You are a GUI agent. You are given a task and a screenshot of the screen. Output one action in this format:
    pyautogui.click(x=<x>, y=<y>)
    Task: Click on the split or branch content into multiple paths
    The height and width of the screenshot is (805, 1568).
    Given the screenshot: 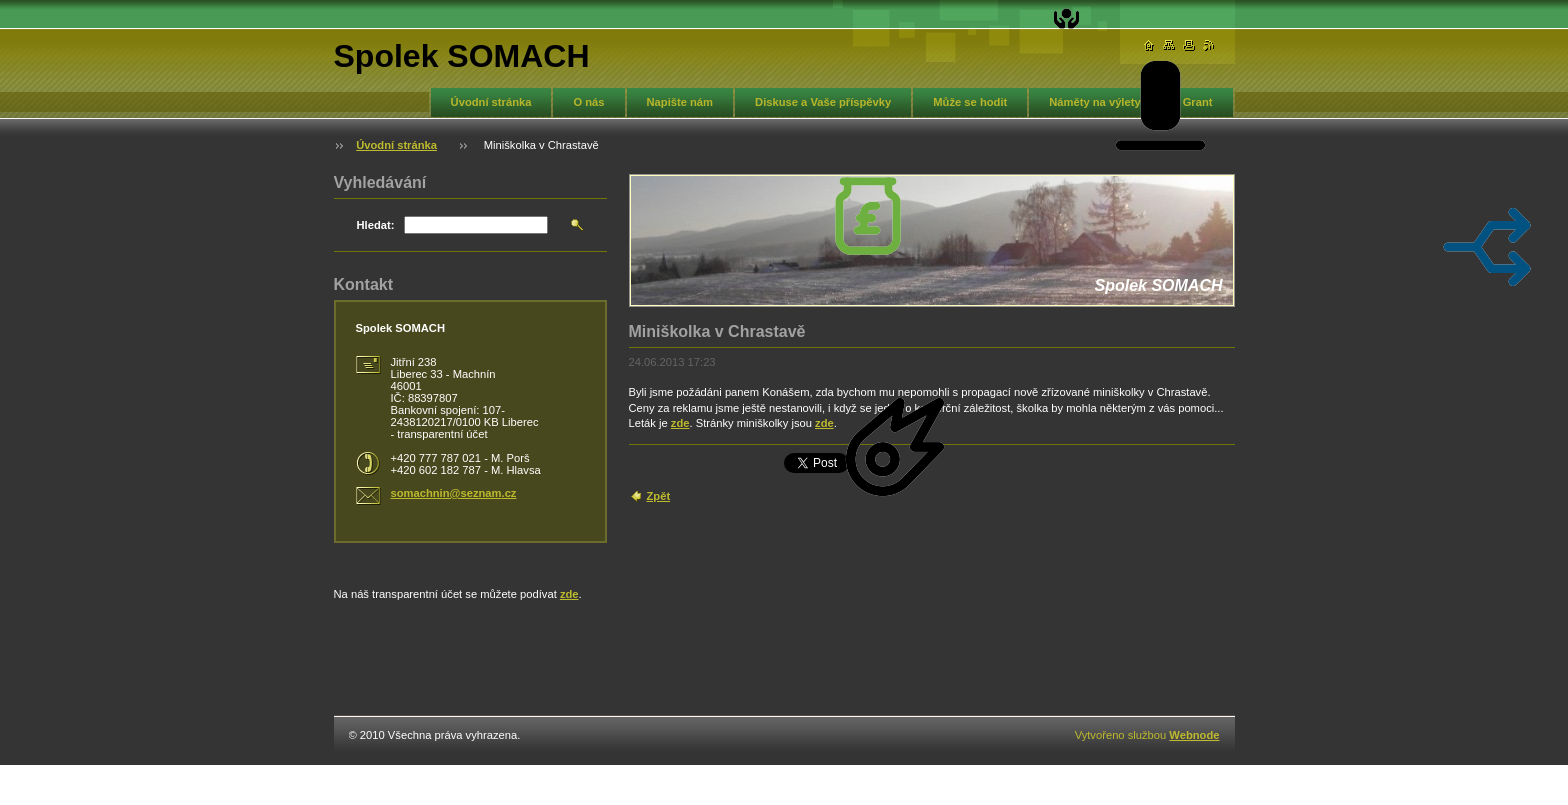 What is the action you would take?
    pyautogui.click(x=1487, y=247)
    